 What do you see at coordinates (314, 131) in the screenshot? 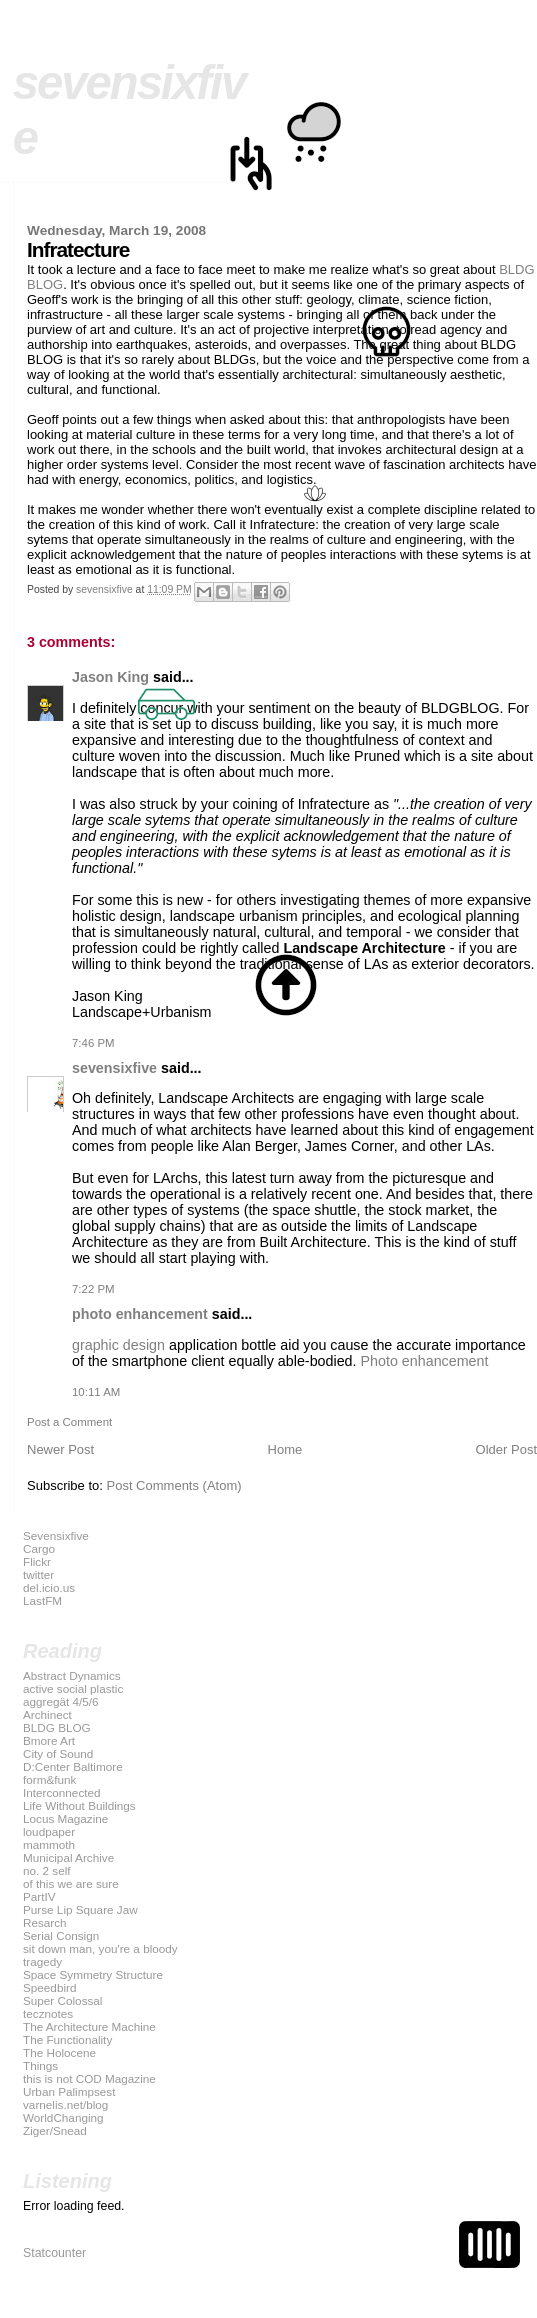
I see `indicates snowy weather conditions` at bounding box center [314, 131].